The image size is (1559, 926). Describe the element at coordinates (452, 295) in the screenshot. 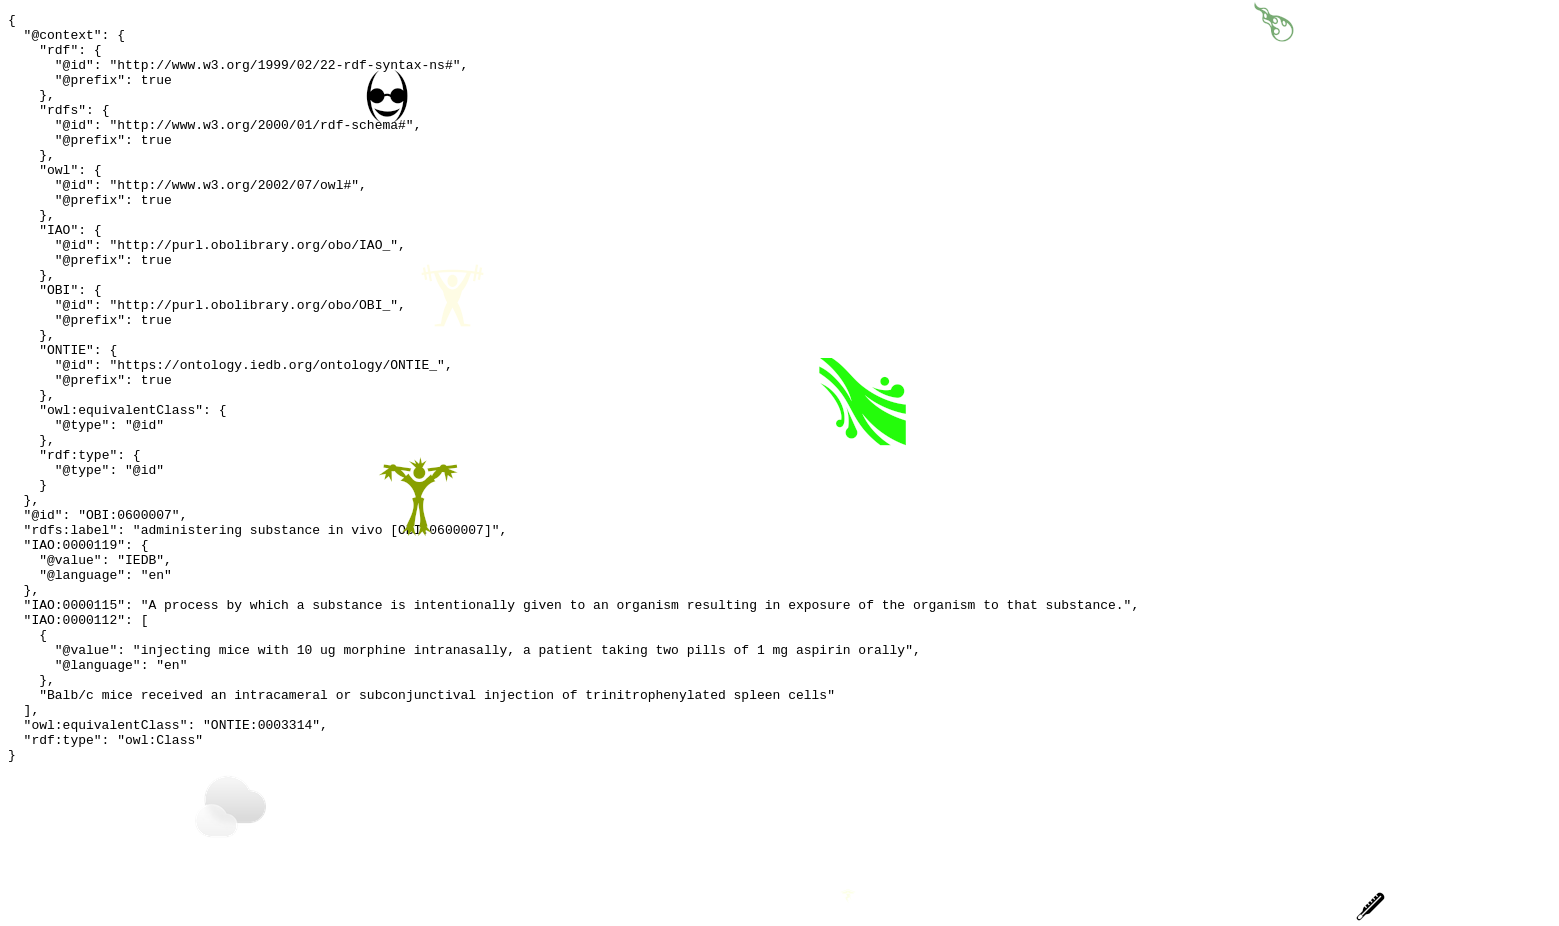

I see `access workout or exercise tracking` at that location.